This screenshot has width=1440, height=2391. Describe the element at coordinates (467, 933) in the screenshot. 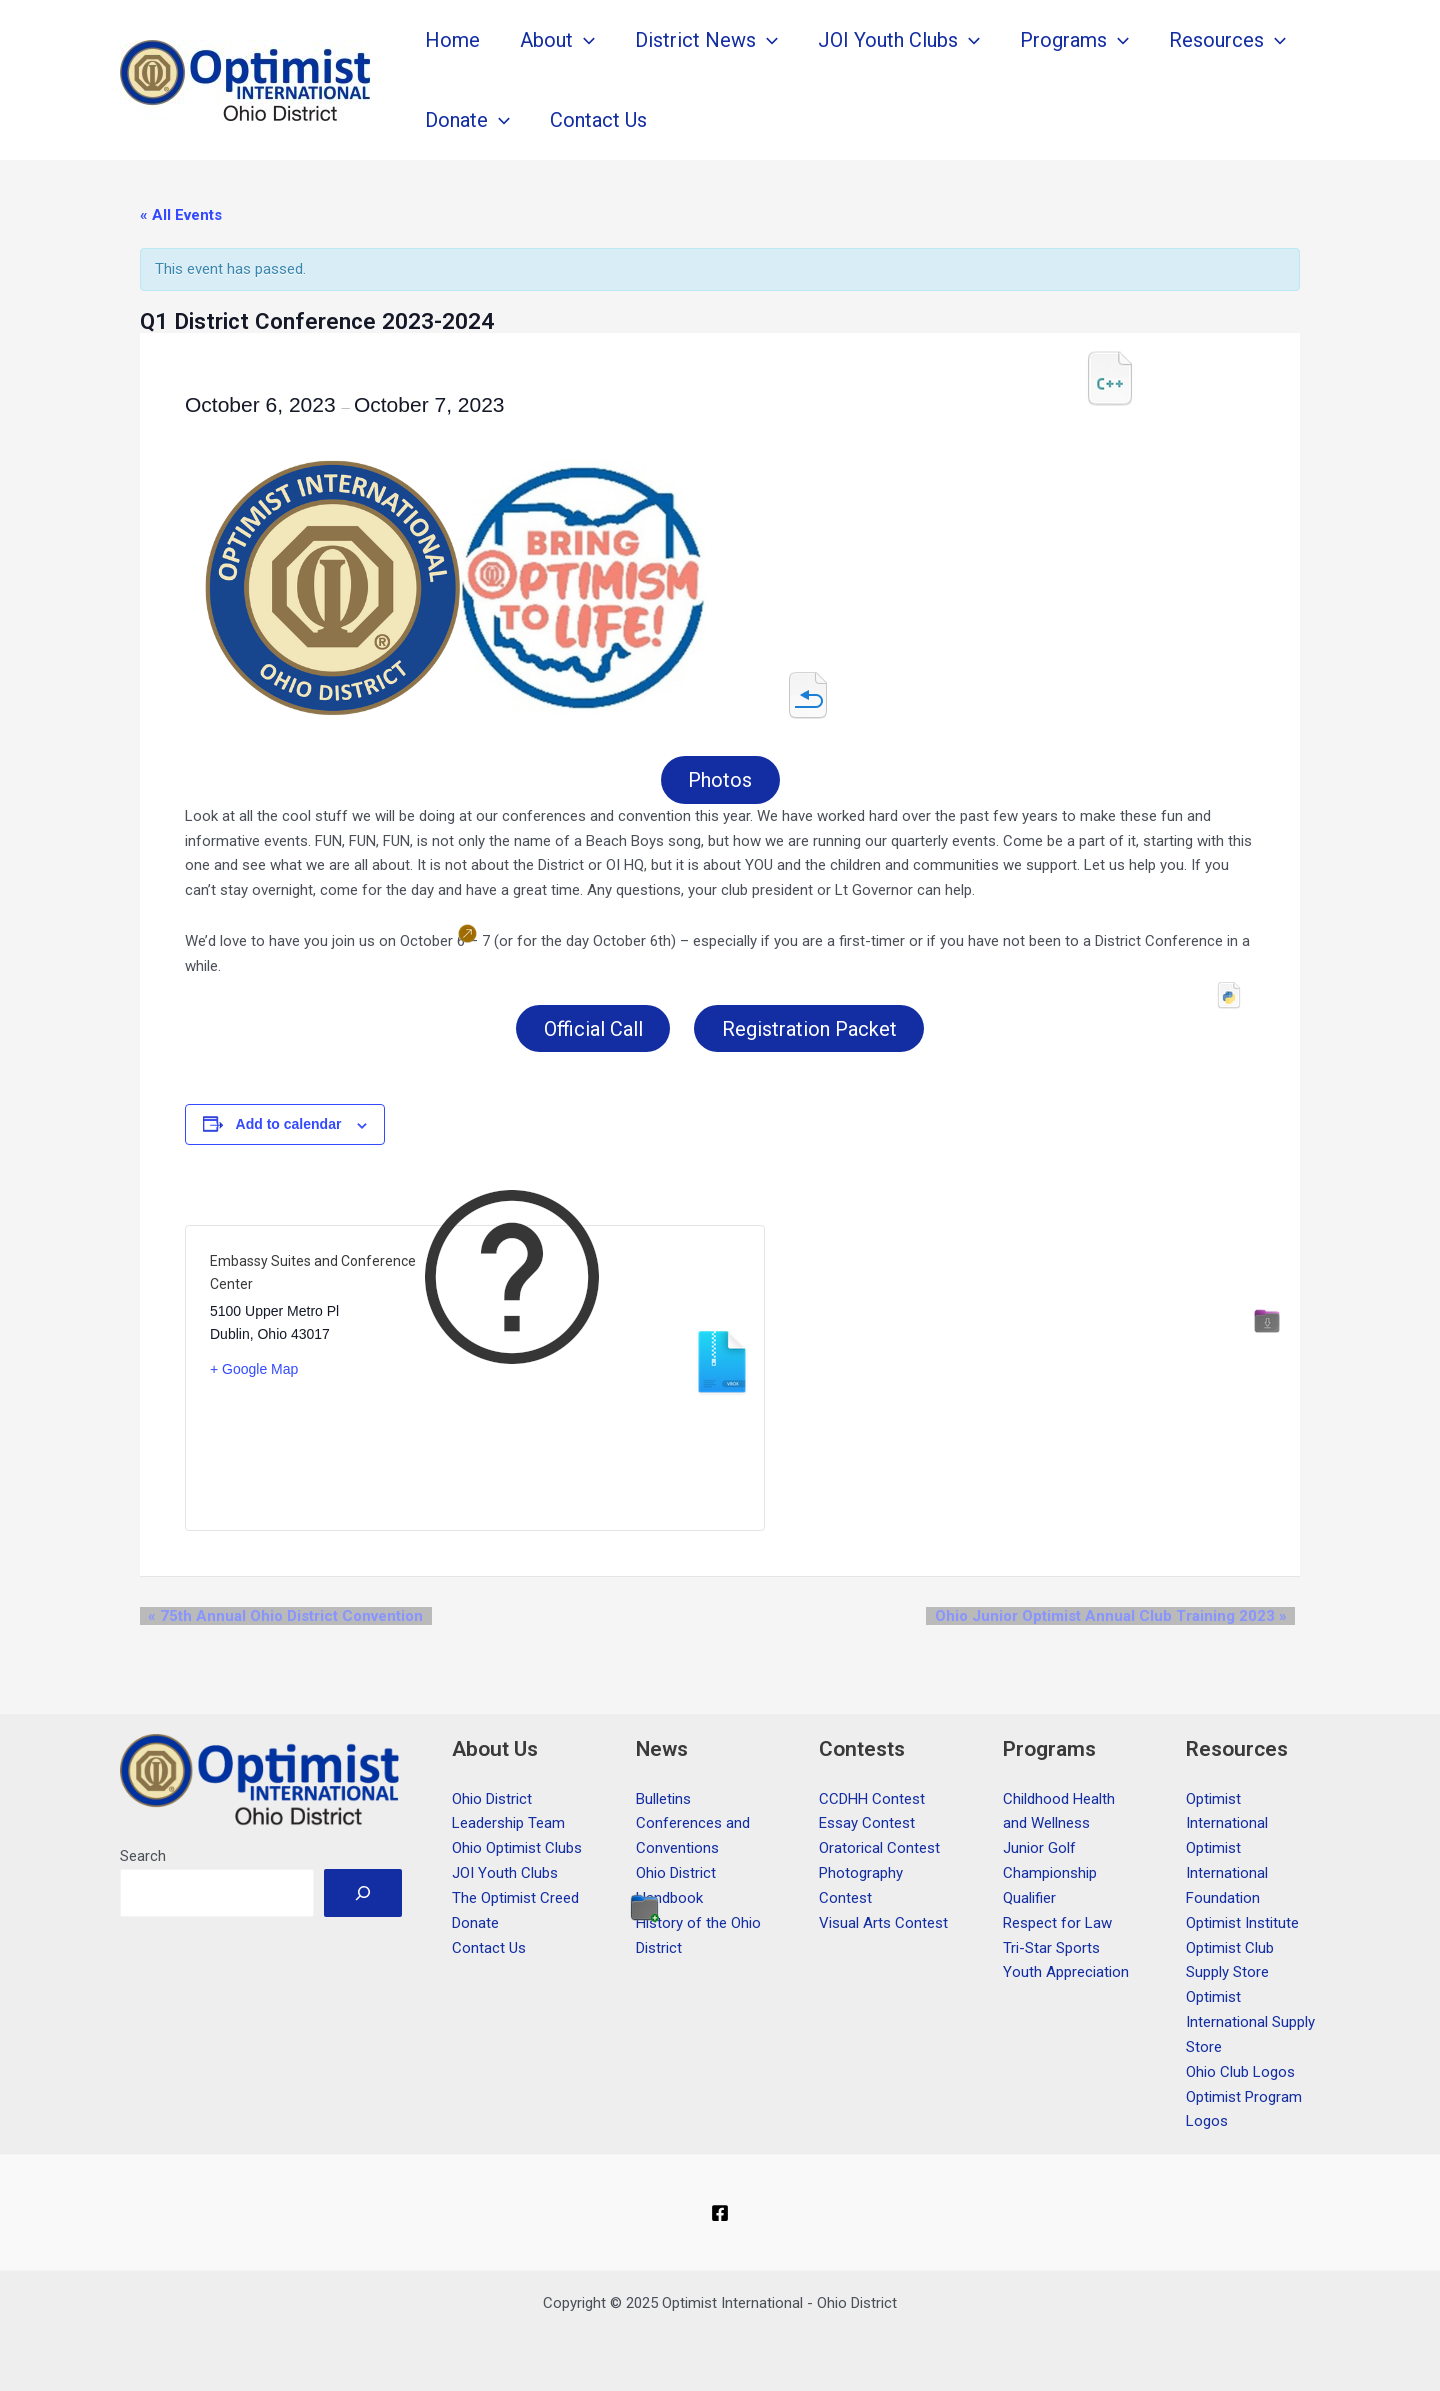

I see `indicates a symbolic link or shortcut to another file` at that location.